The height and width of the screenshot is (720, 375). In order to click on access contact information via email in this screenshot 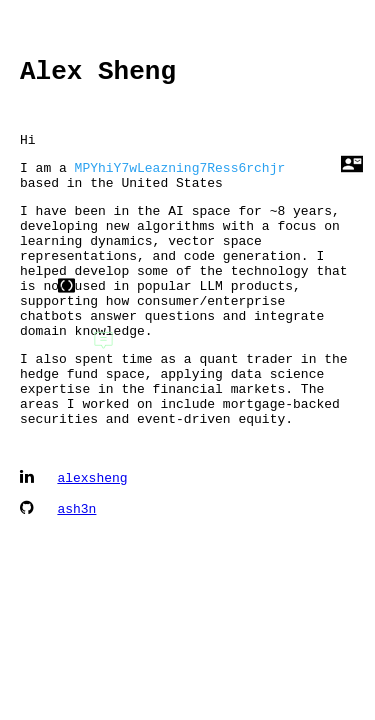, I will do `click(352, 164)`.